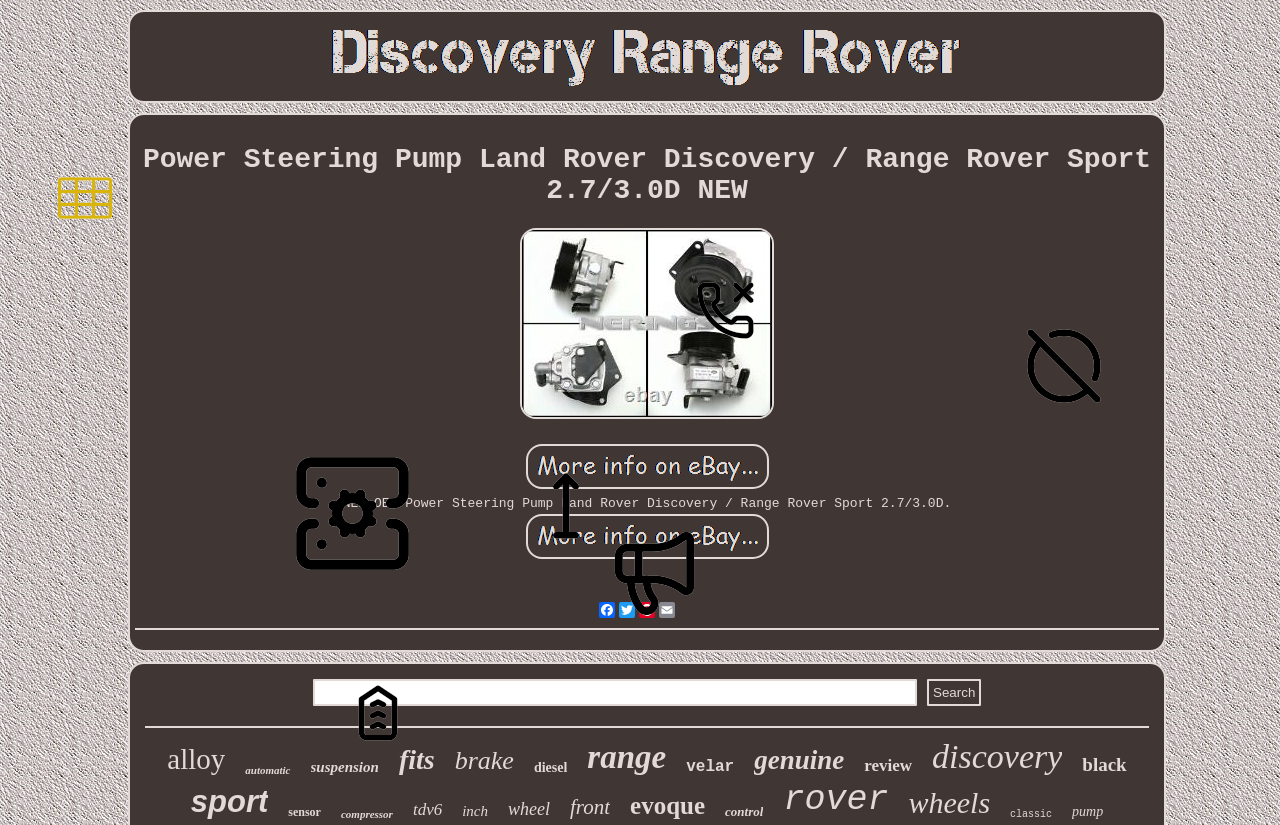 The height and width of the screenshot is (825, 1280). I want to click on view military or user rank status, so click(378, 713).